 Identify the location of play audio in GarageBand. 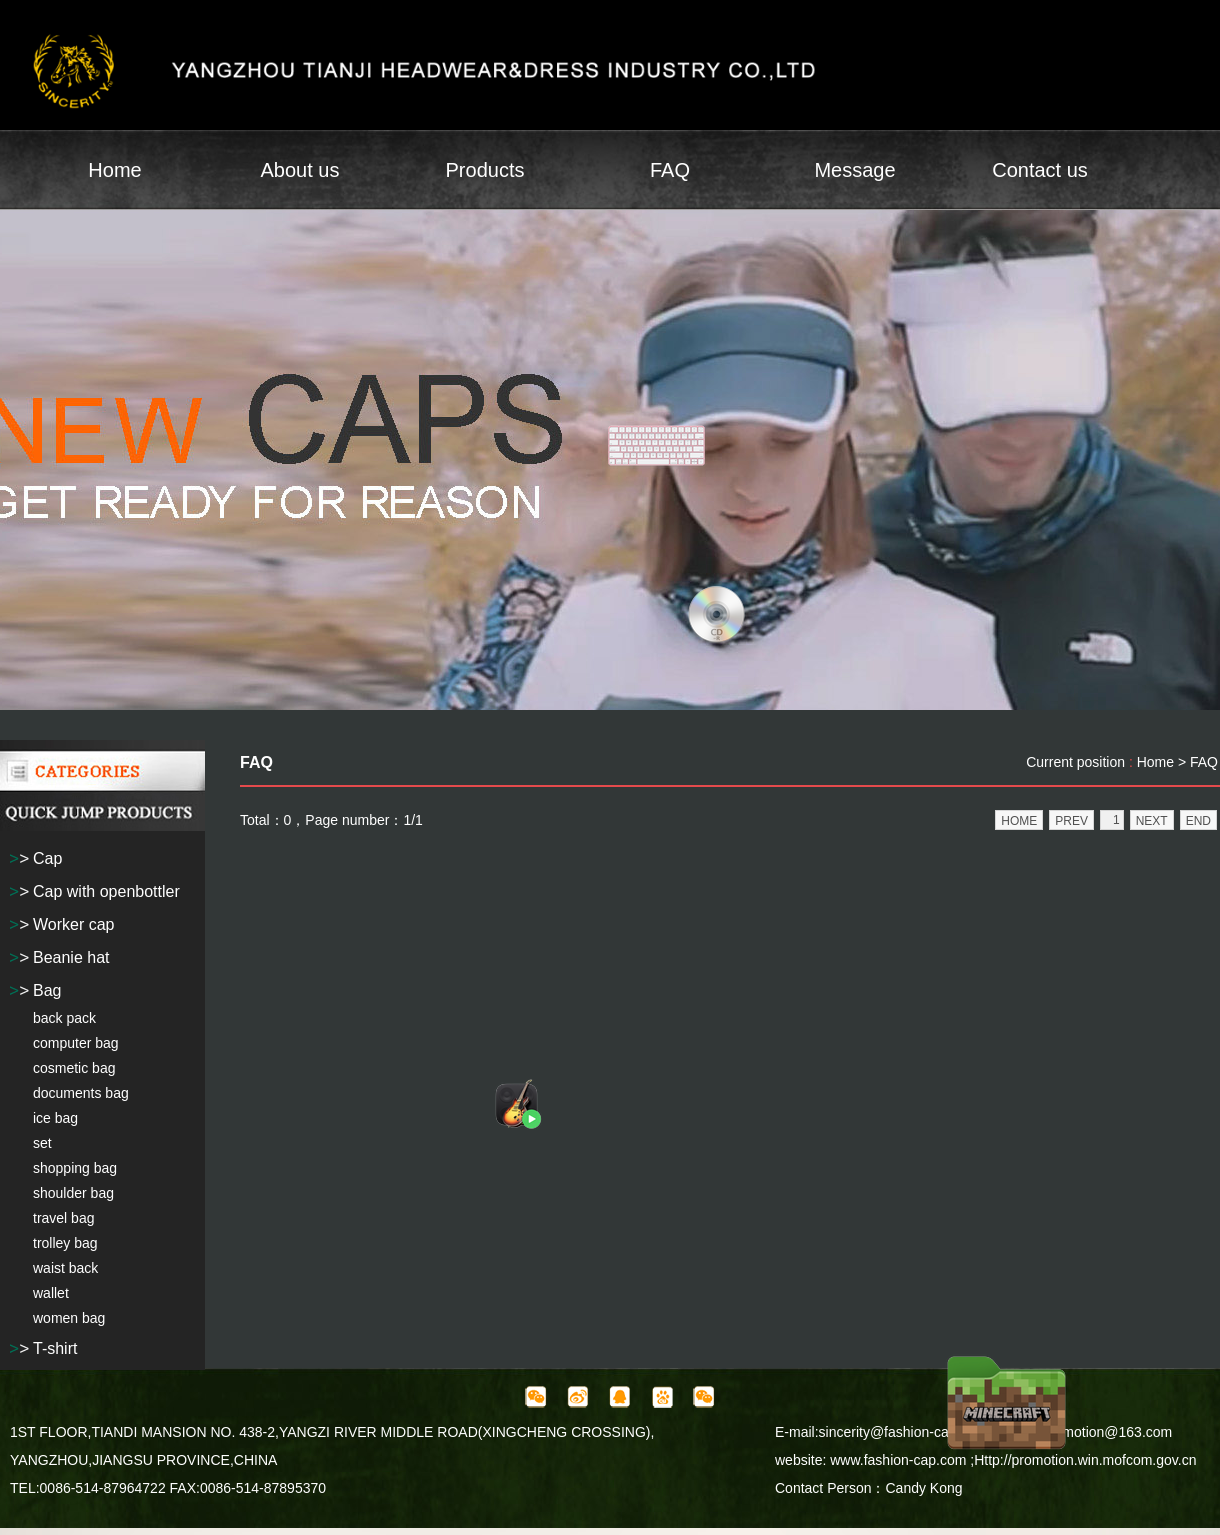
(516, 1104).